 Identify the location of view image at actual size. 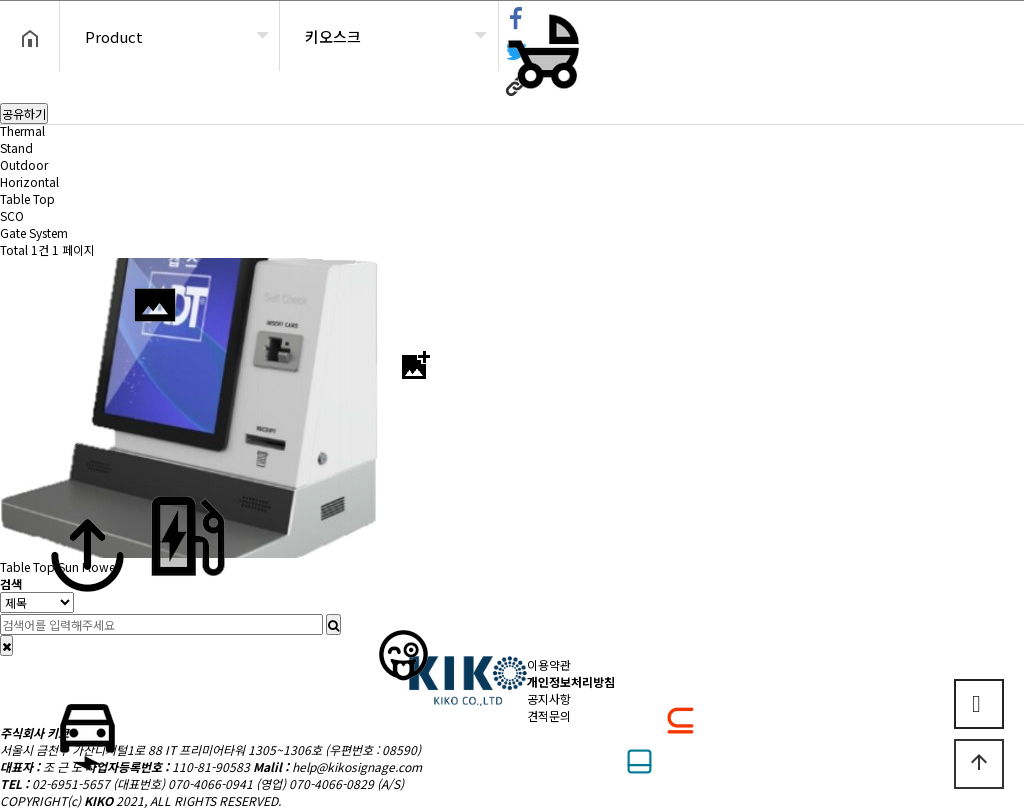
(155, 305).